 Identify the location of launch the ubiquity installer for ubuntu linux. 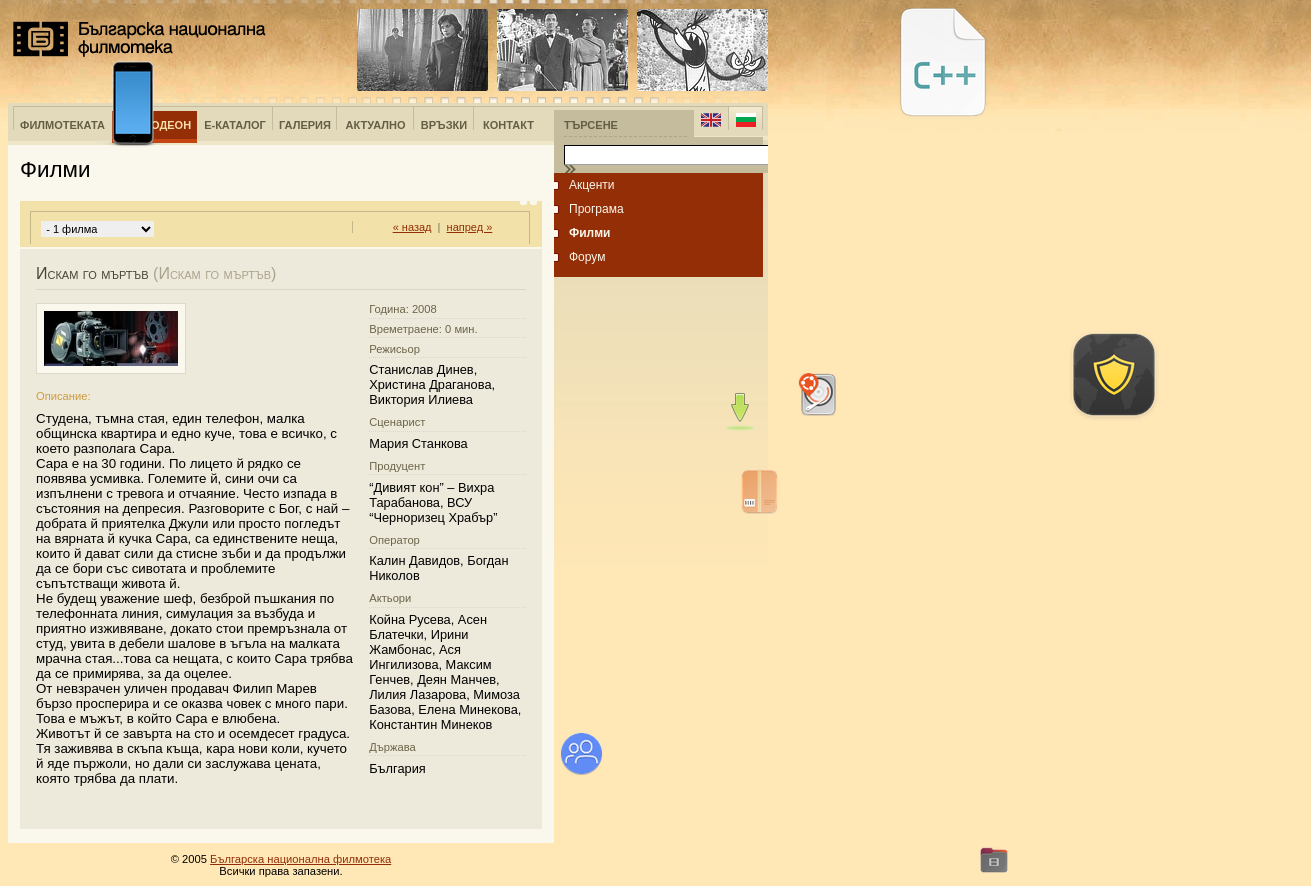
(818, 394).